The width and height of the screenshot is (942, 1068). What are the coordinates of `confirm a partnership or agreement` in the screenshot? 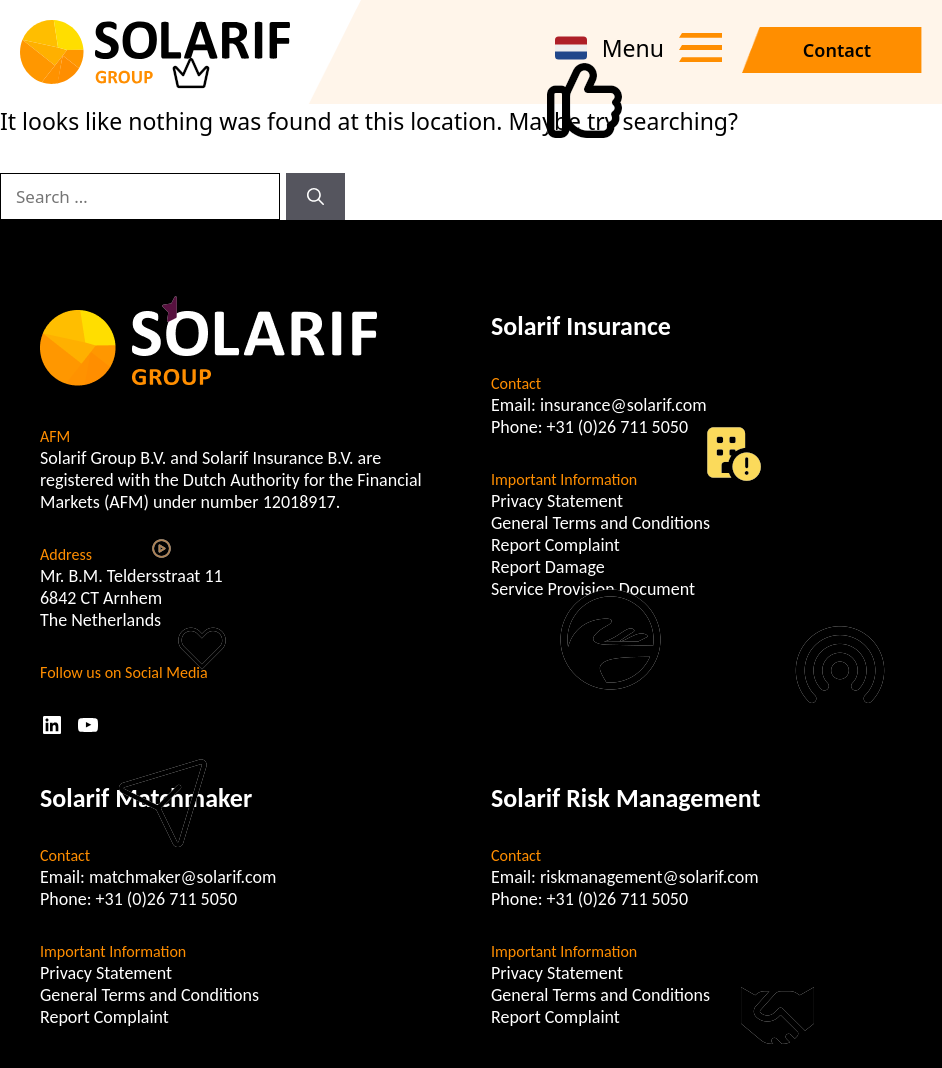 It's located at (777, 1015).